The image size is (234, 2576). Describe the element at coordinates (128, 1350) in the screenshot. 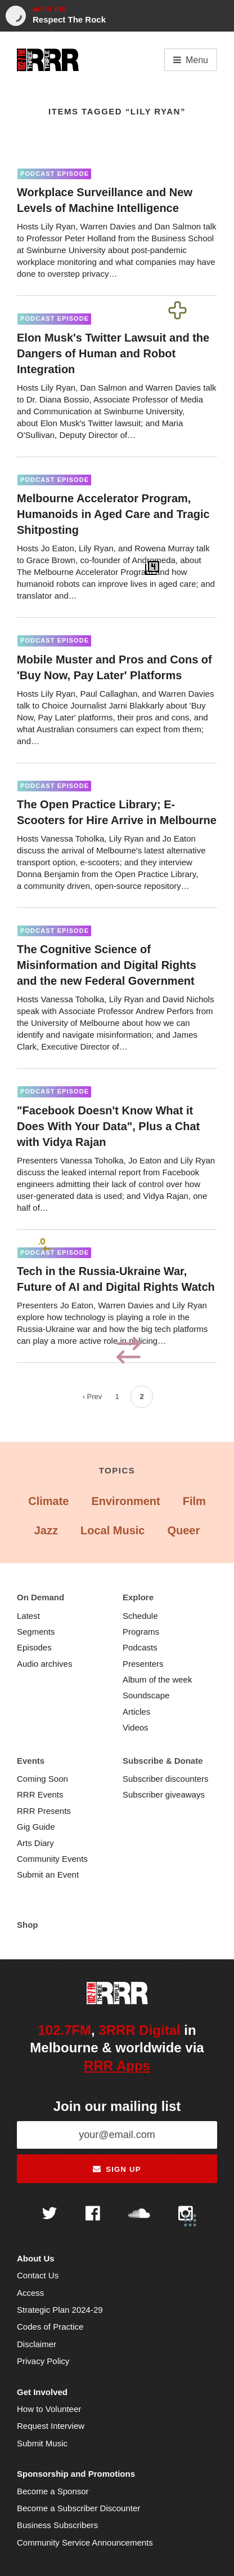

I see `swap or exchange items` at that location.